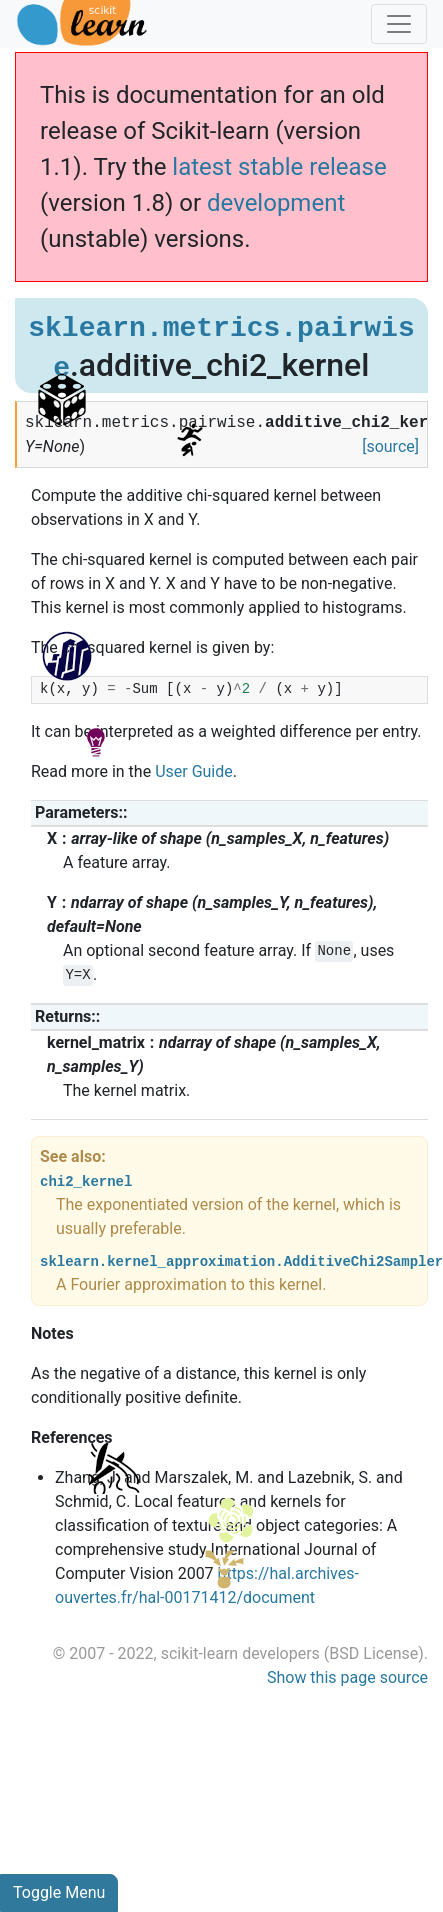  Describe the element at coordinates (96, 742) in the screenshot. I see `access tips or hints` at that location.